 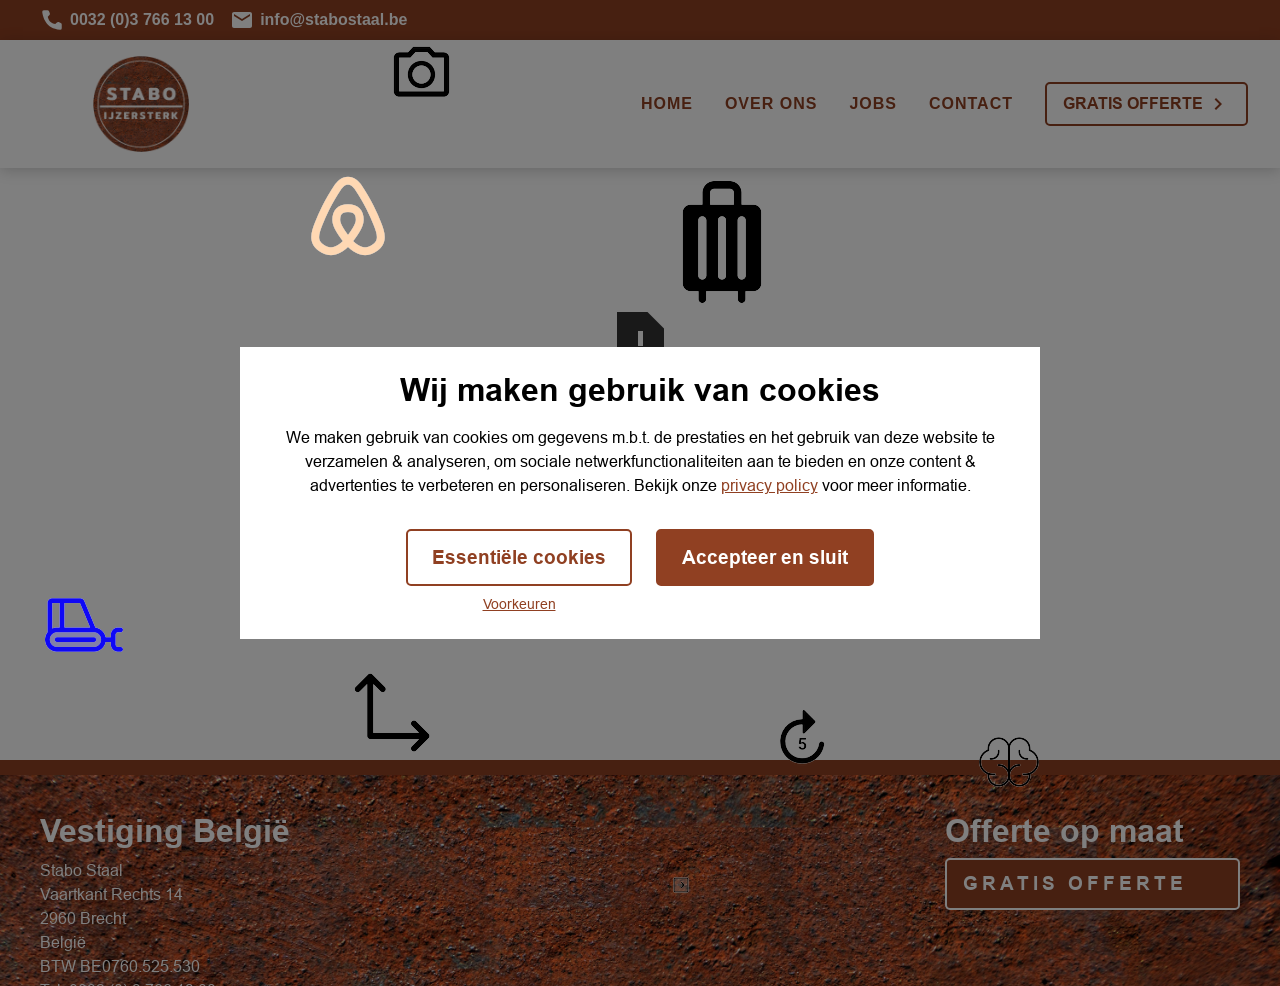 I want to click on take a photo, so click(x=421, y=74).